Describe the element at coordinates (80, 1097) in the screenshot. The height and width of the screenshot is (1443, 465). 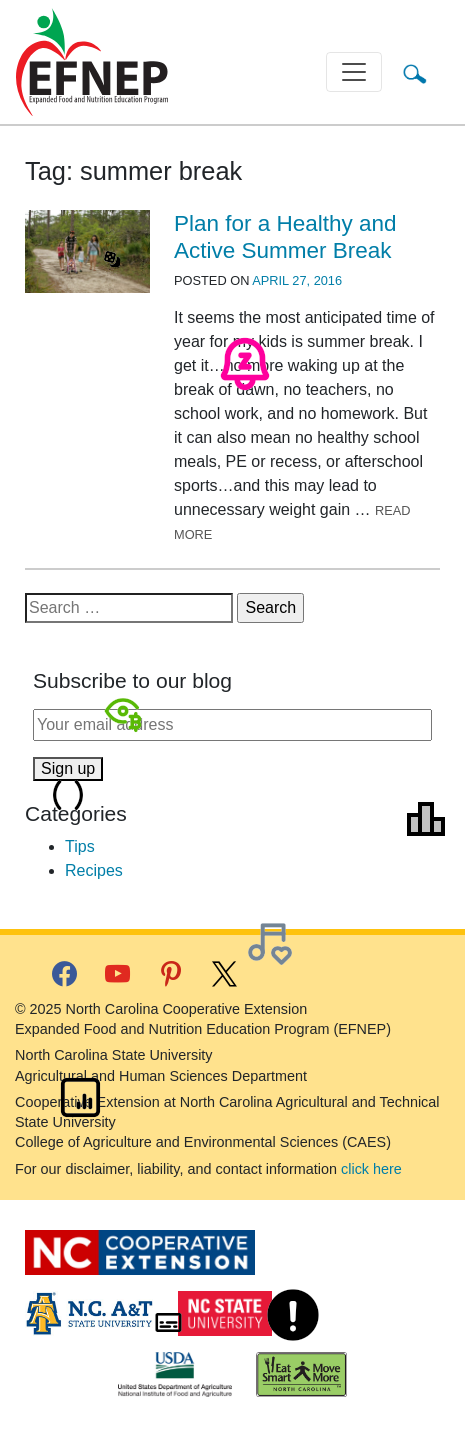
I see `align content to bottom-right corner` at that location.